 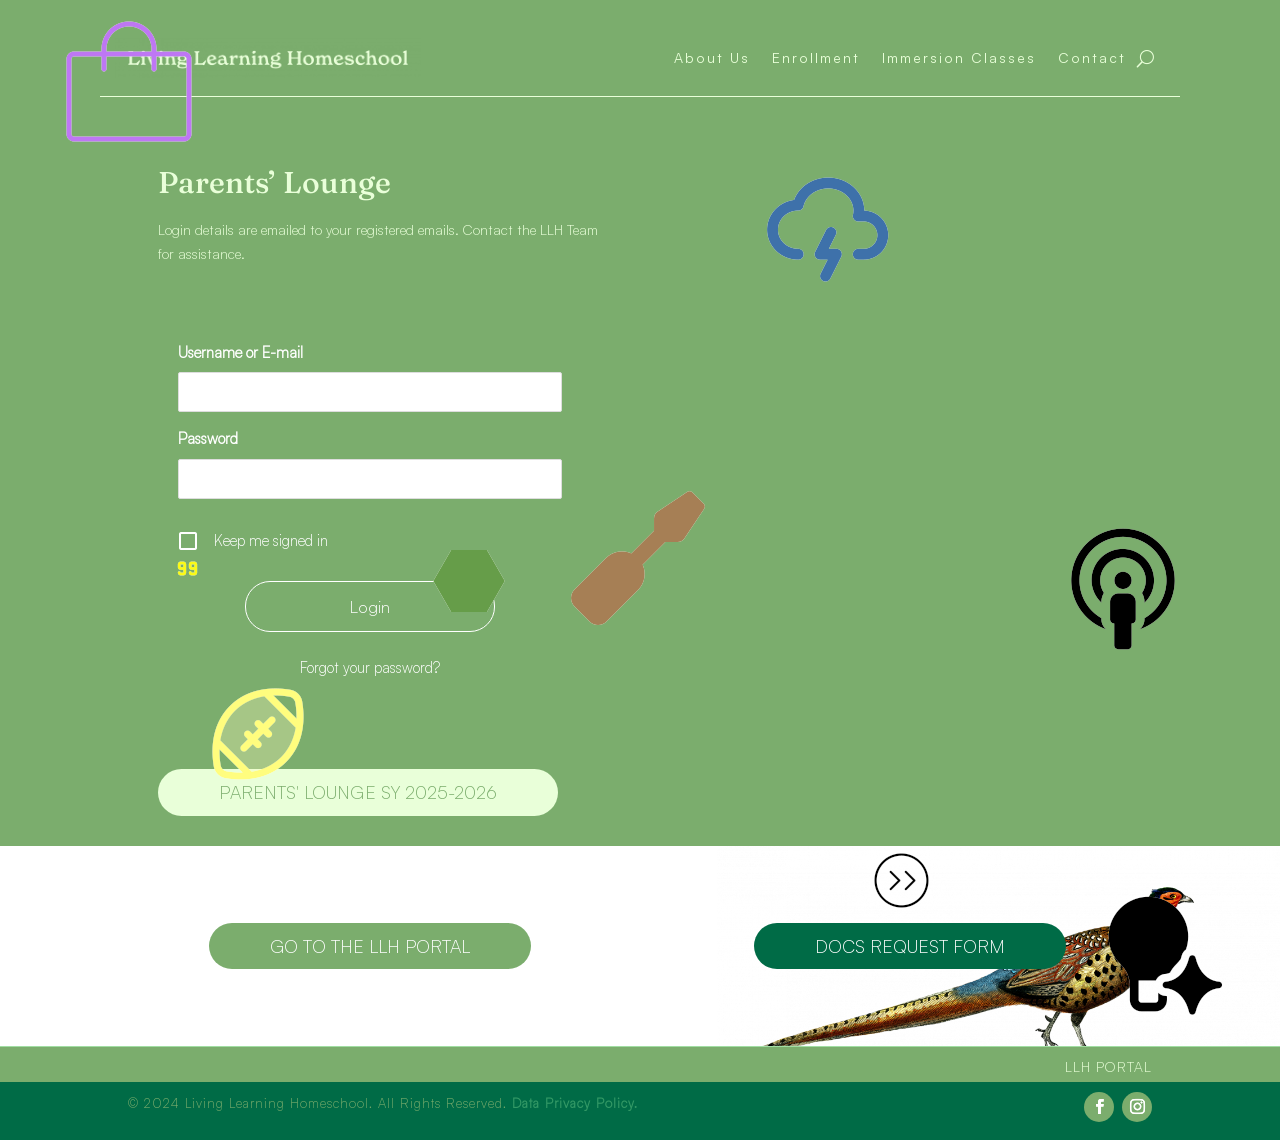 What do you see at coordinates (1123, 589) in the screenshot?
I see `start a live broadcast or stream` at bounding box center [1123, 589].